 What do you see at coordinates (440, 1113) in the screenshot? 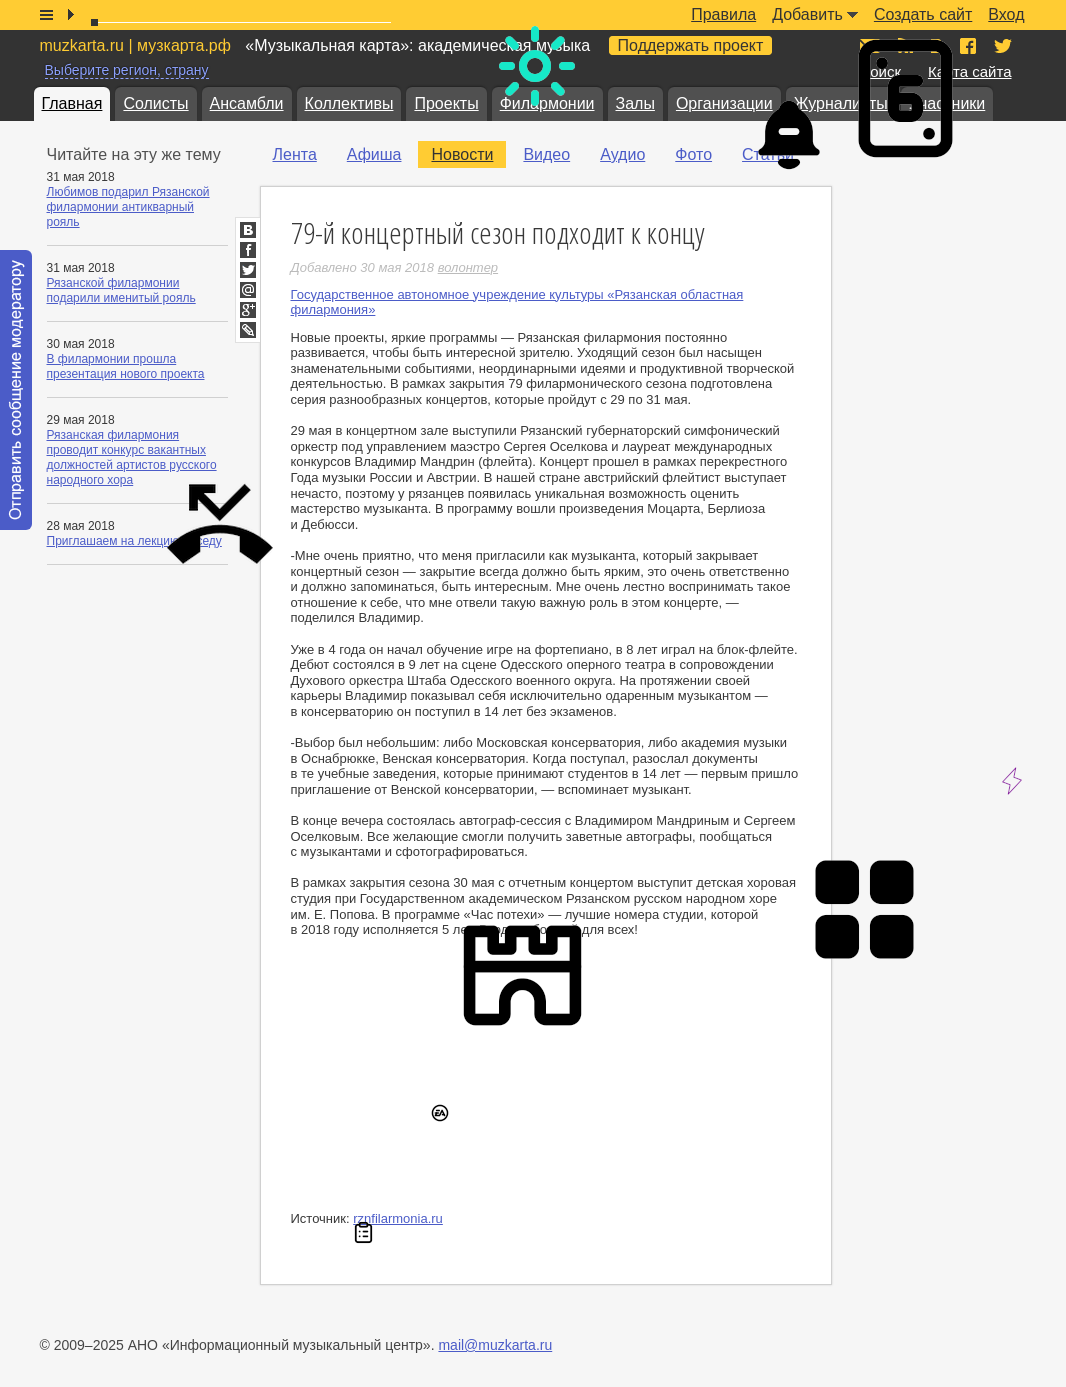
I see `Electronic Arts (EA) brand logo` at bounding box center [440, 1113].